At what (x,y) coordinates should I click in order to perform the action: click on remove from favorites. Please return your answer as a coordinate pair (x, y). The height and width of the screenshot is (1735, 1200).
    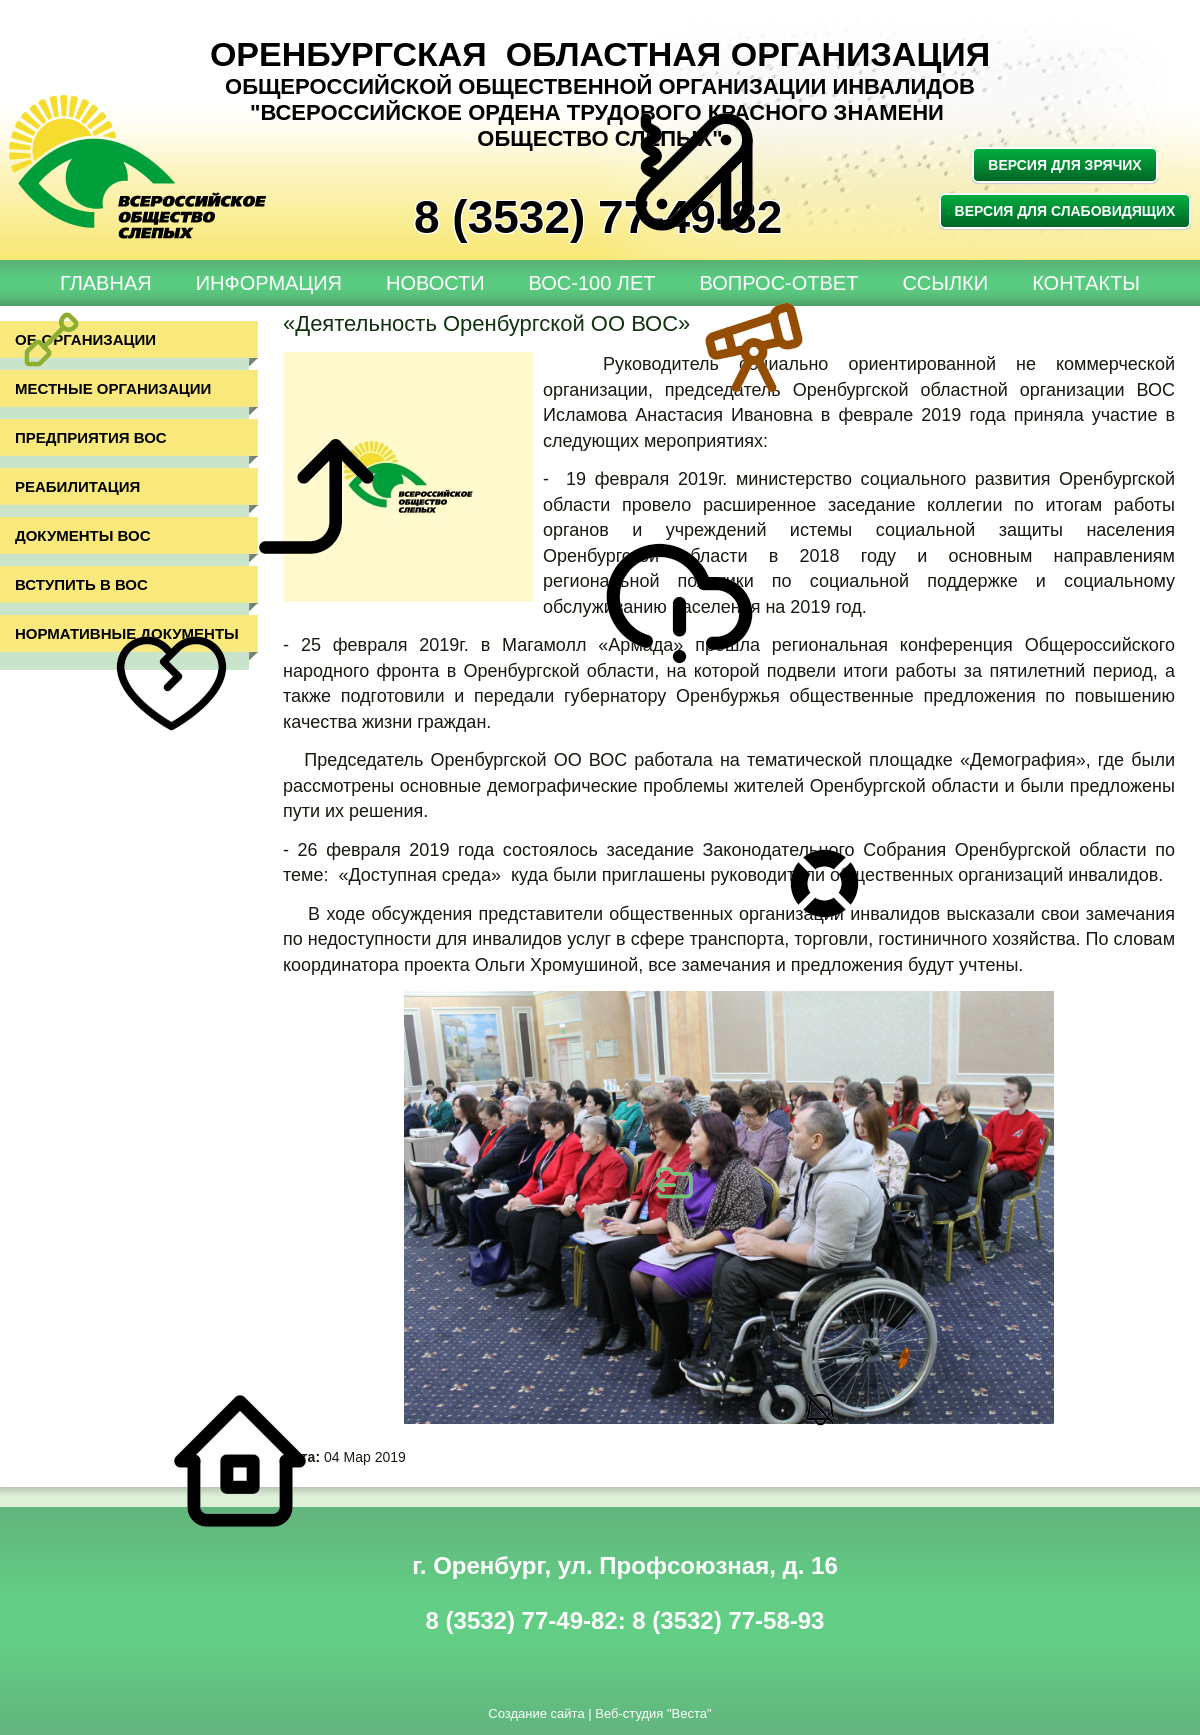
    Looking at the image, I should click on (171, 679).